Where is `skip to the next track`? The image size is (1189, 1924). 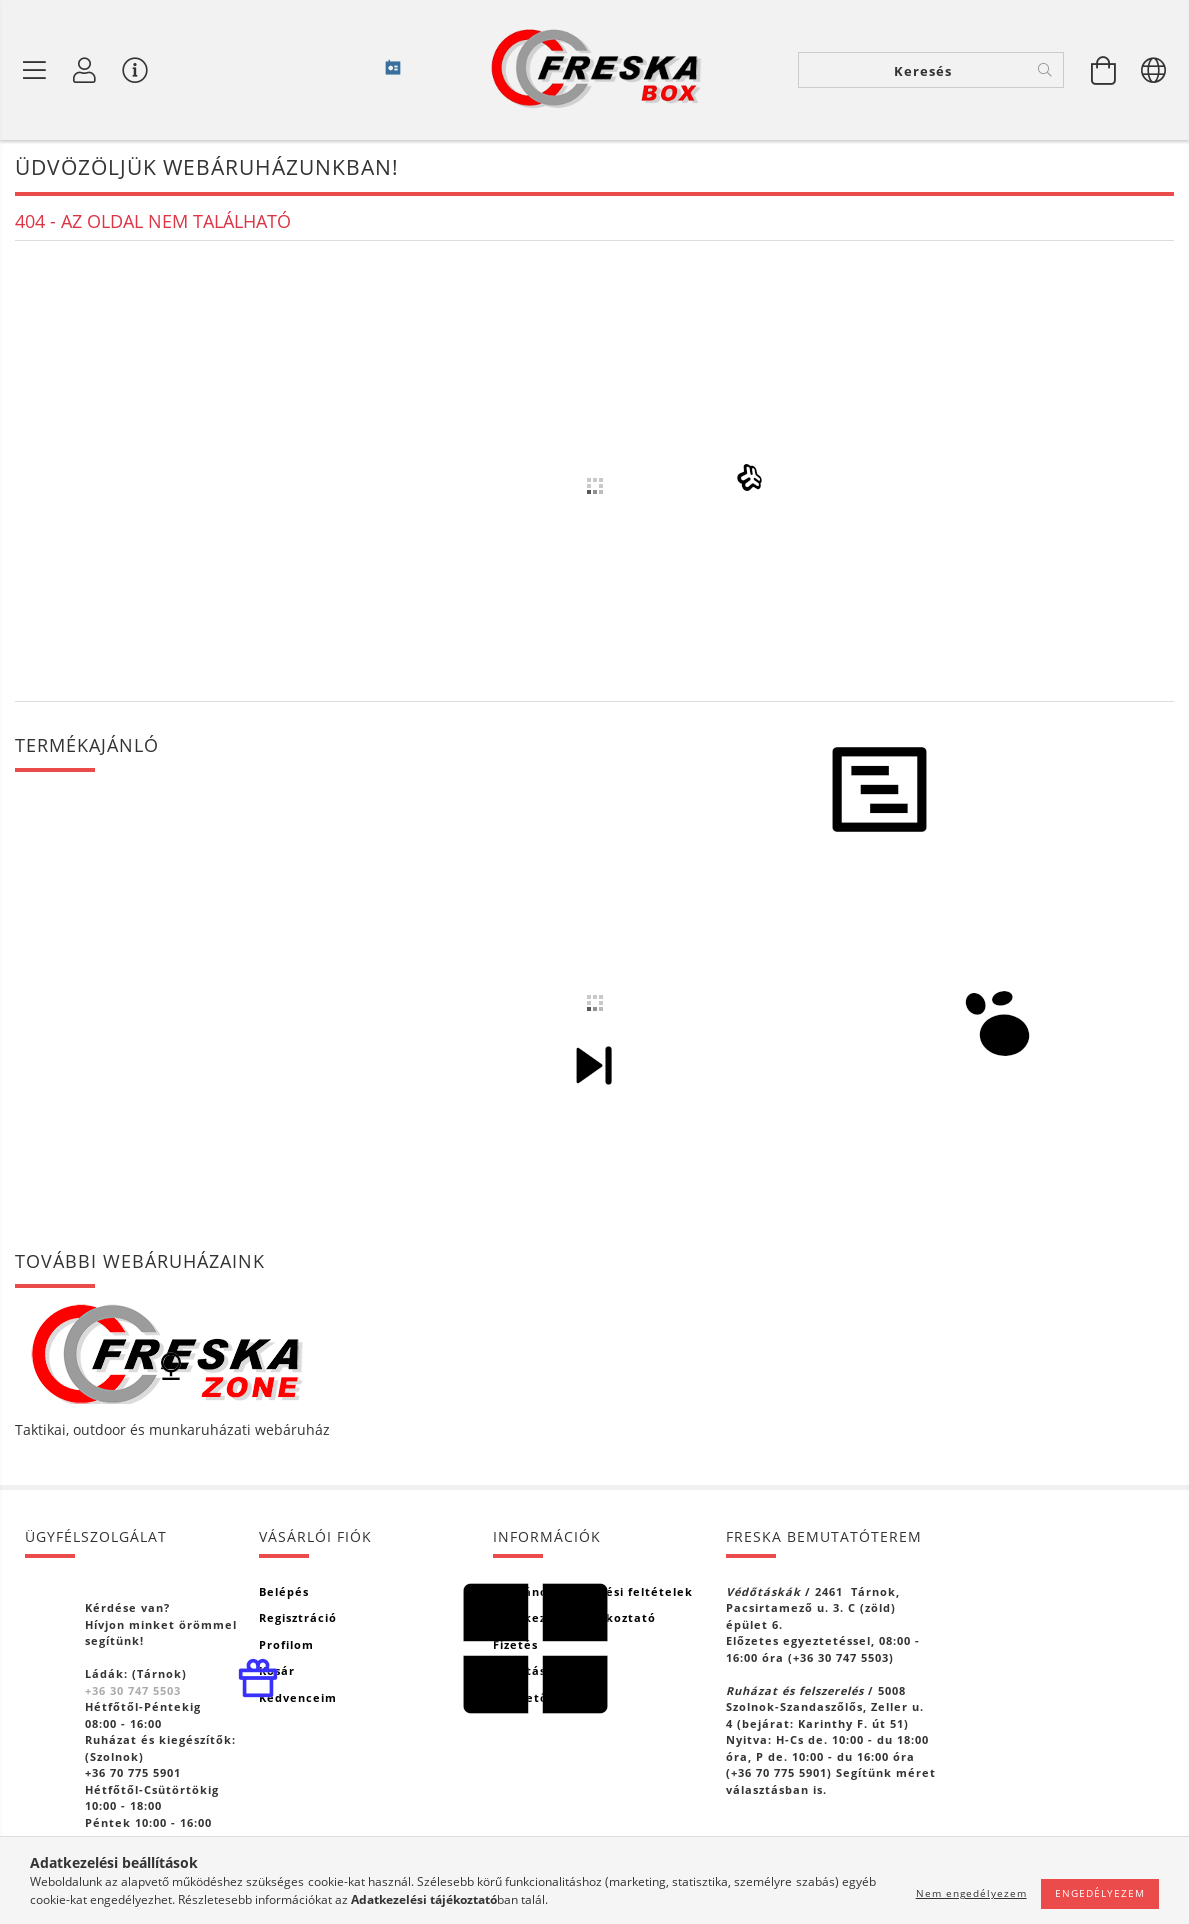
skip to the next track is located at coordinates (592, 1065).